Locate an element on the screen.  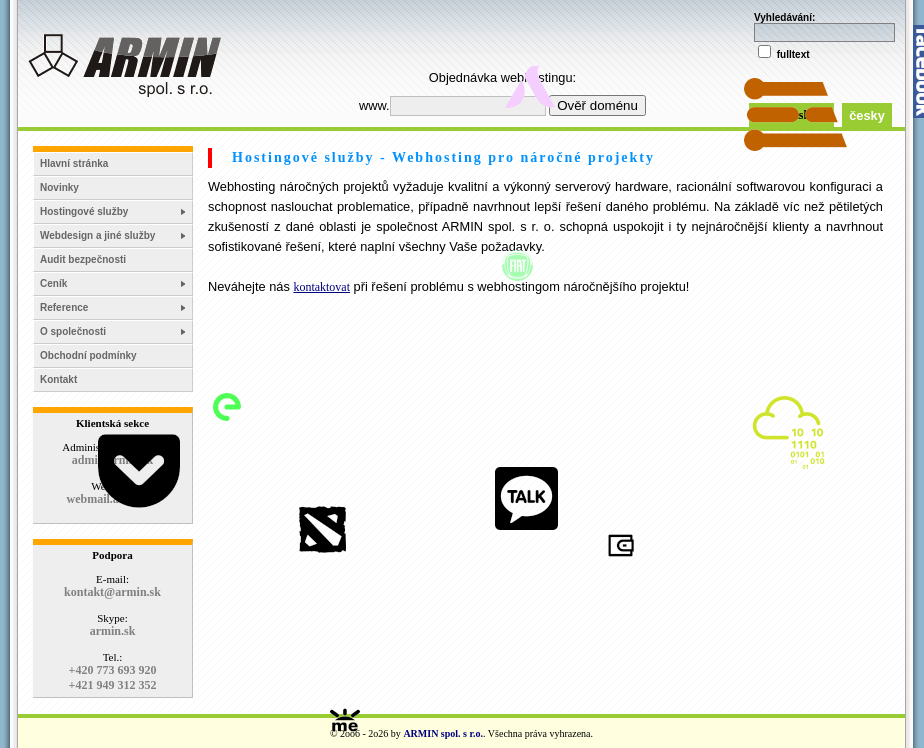
access your wallet or payment methods is located at coordinates (620, 545).